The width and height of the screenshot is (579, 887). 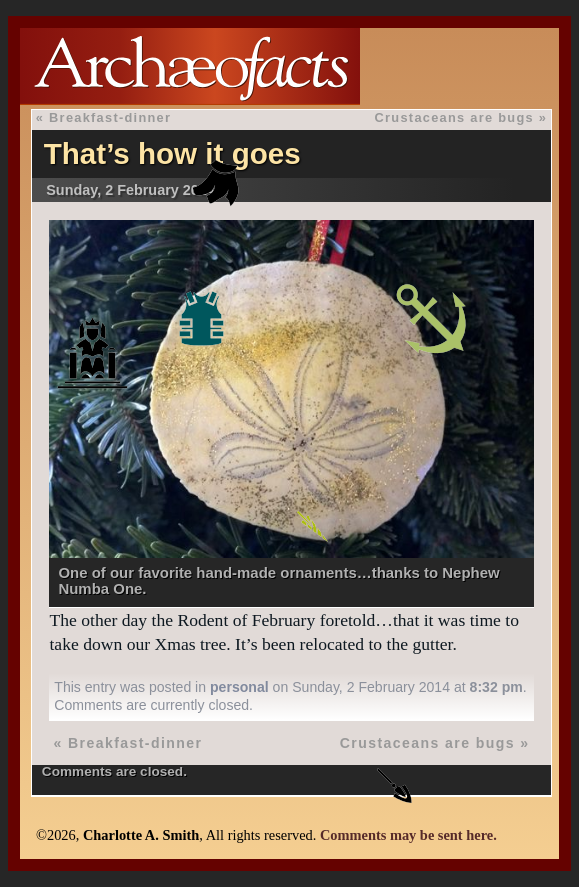 What do you see at coordinates (92, 353) in the screenshot?
I see `access kingdom or empire management` at bounding box center [92, 353].